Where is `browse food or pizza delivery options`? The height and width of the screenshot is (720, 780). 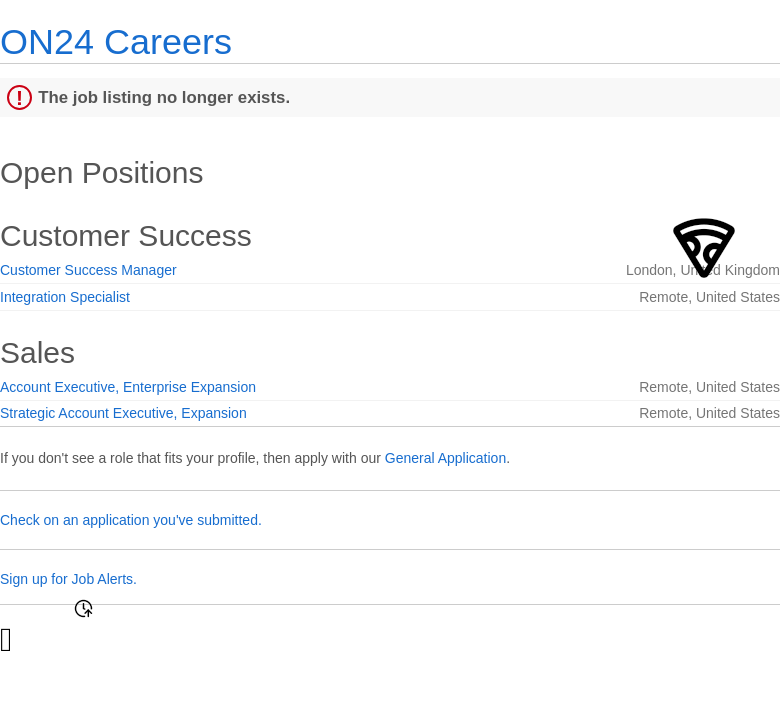
browse food or pizza delivery options is located at coordinates (704, 247).